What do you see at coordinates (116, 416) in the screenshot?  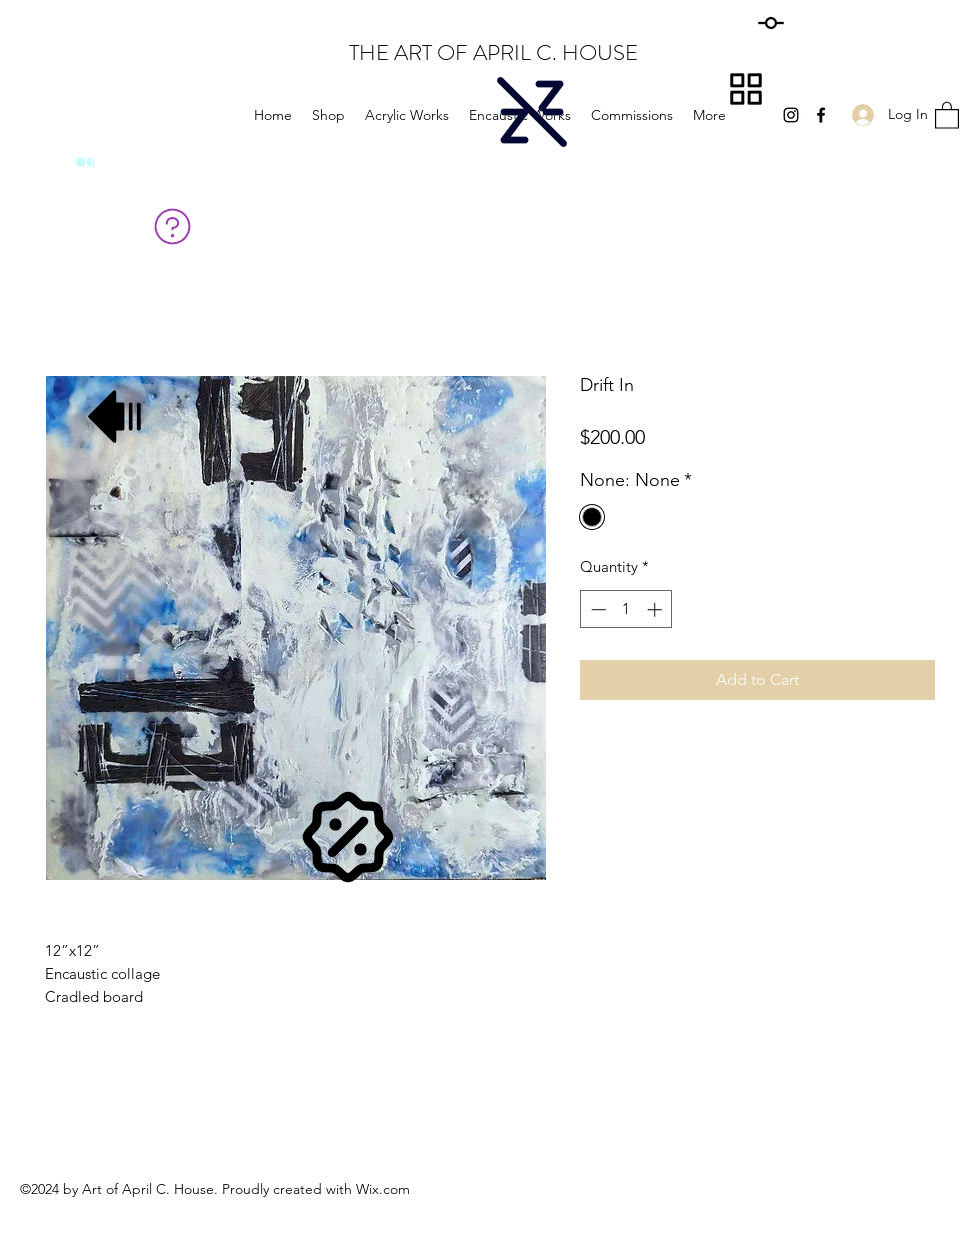 I see `go back multiple steps` at bounding box center [116, 416].